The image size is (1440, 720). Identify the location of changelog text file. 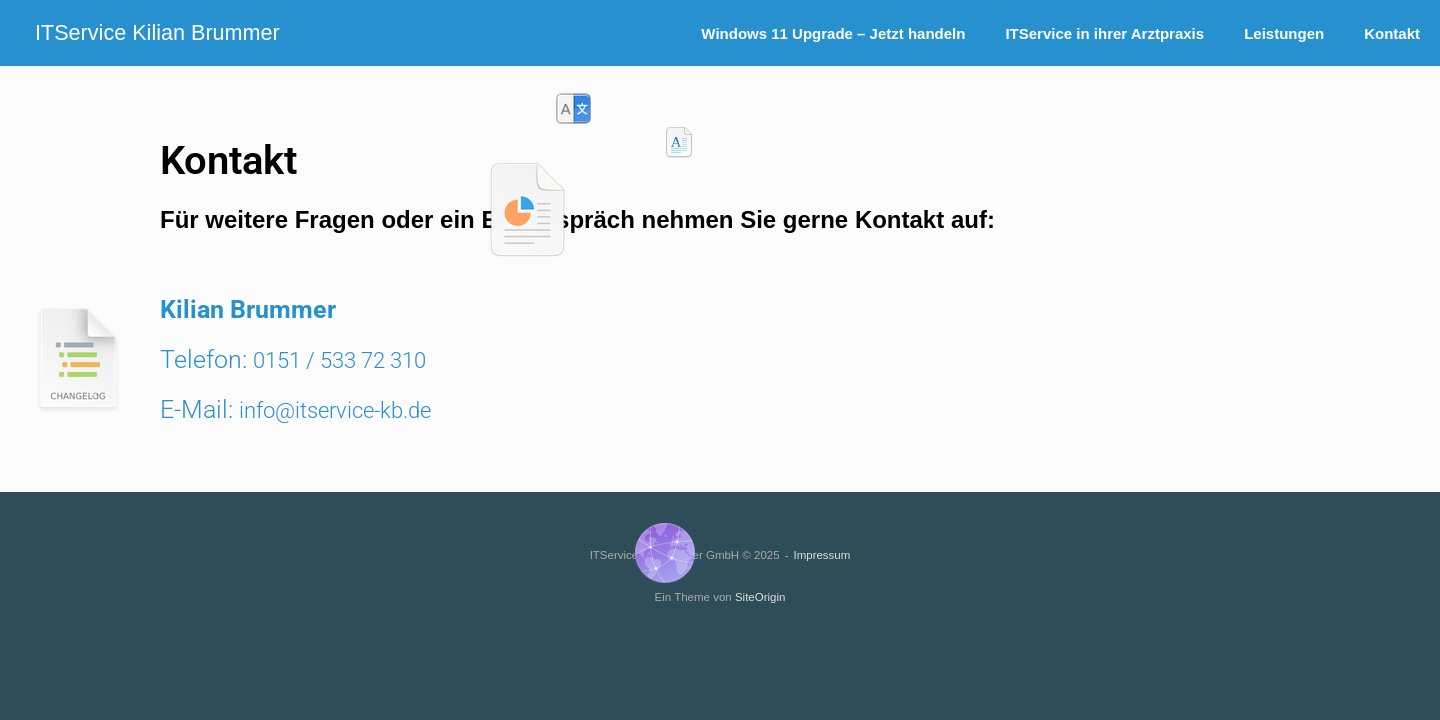
(78, 360).